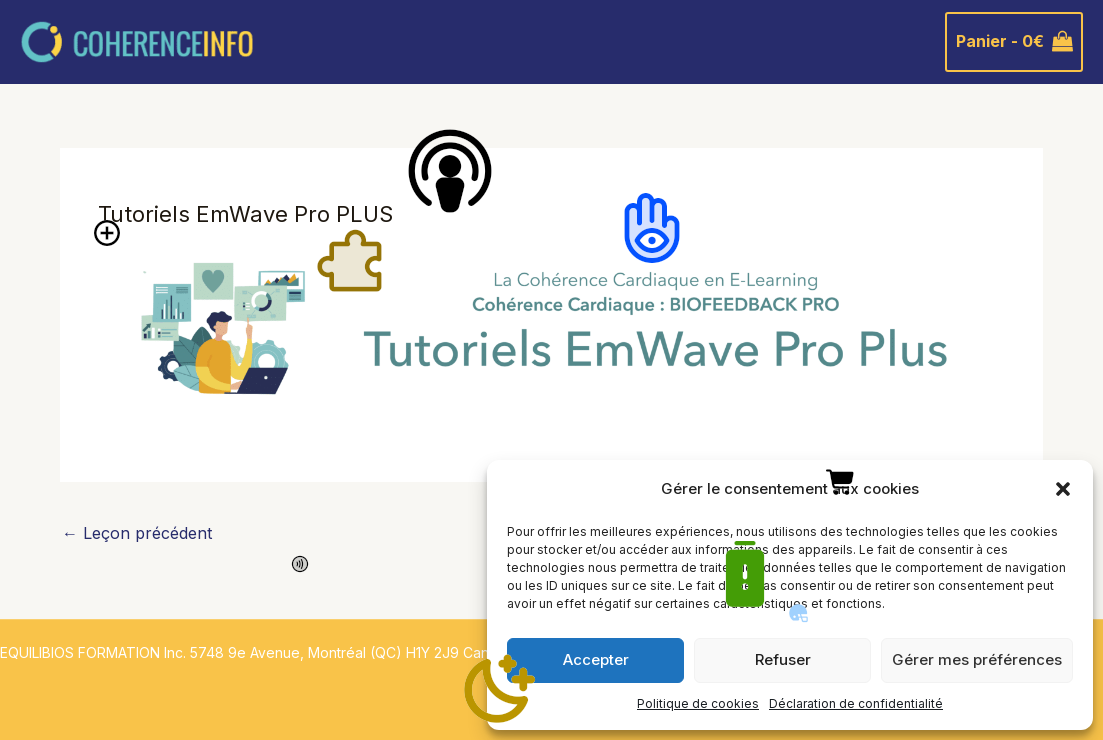 This screenshot has width=1103, height=740. What do you see at coordinates (107, 233) in the screenshot?
I see `add a new item` at bounding box center [107, 233].